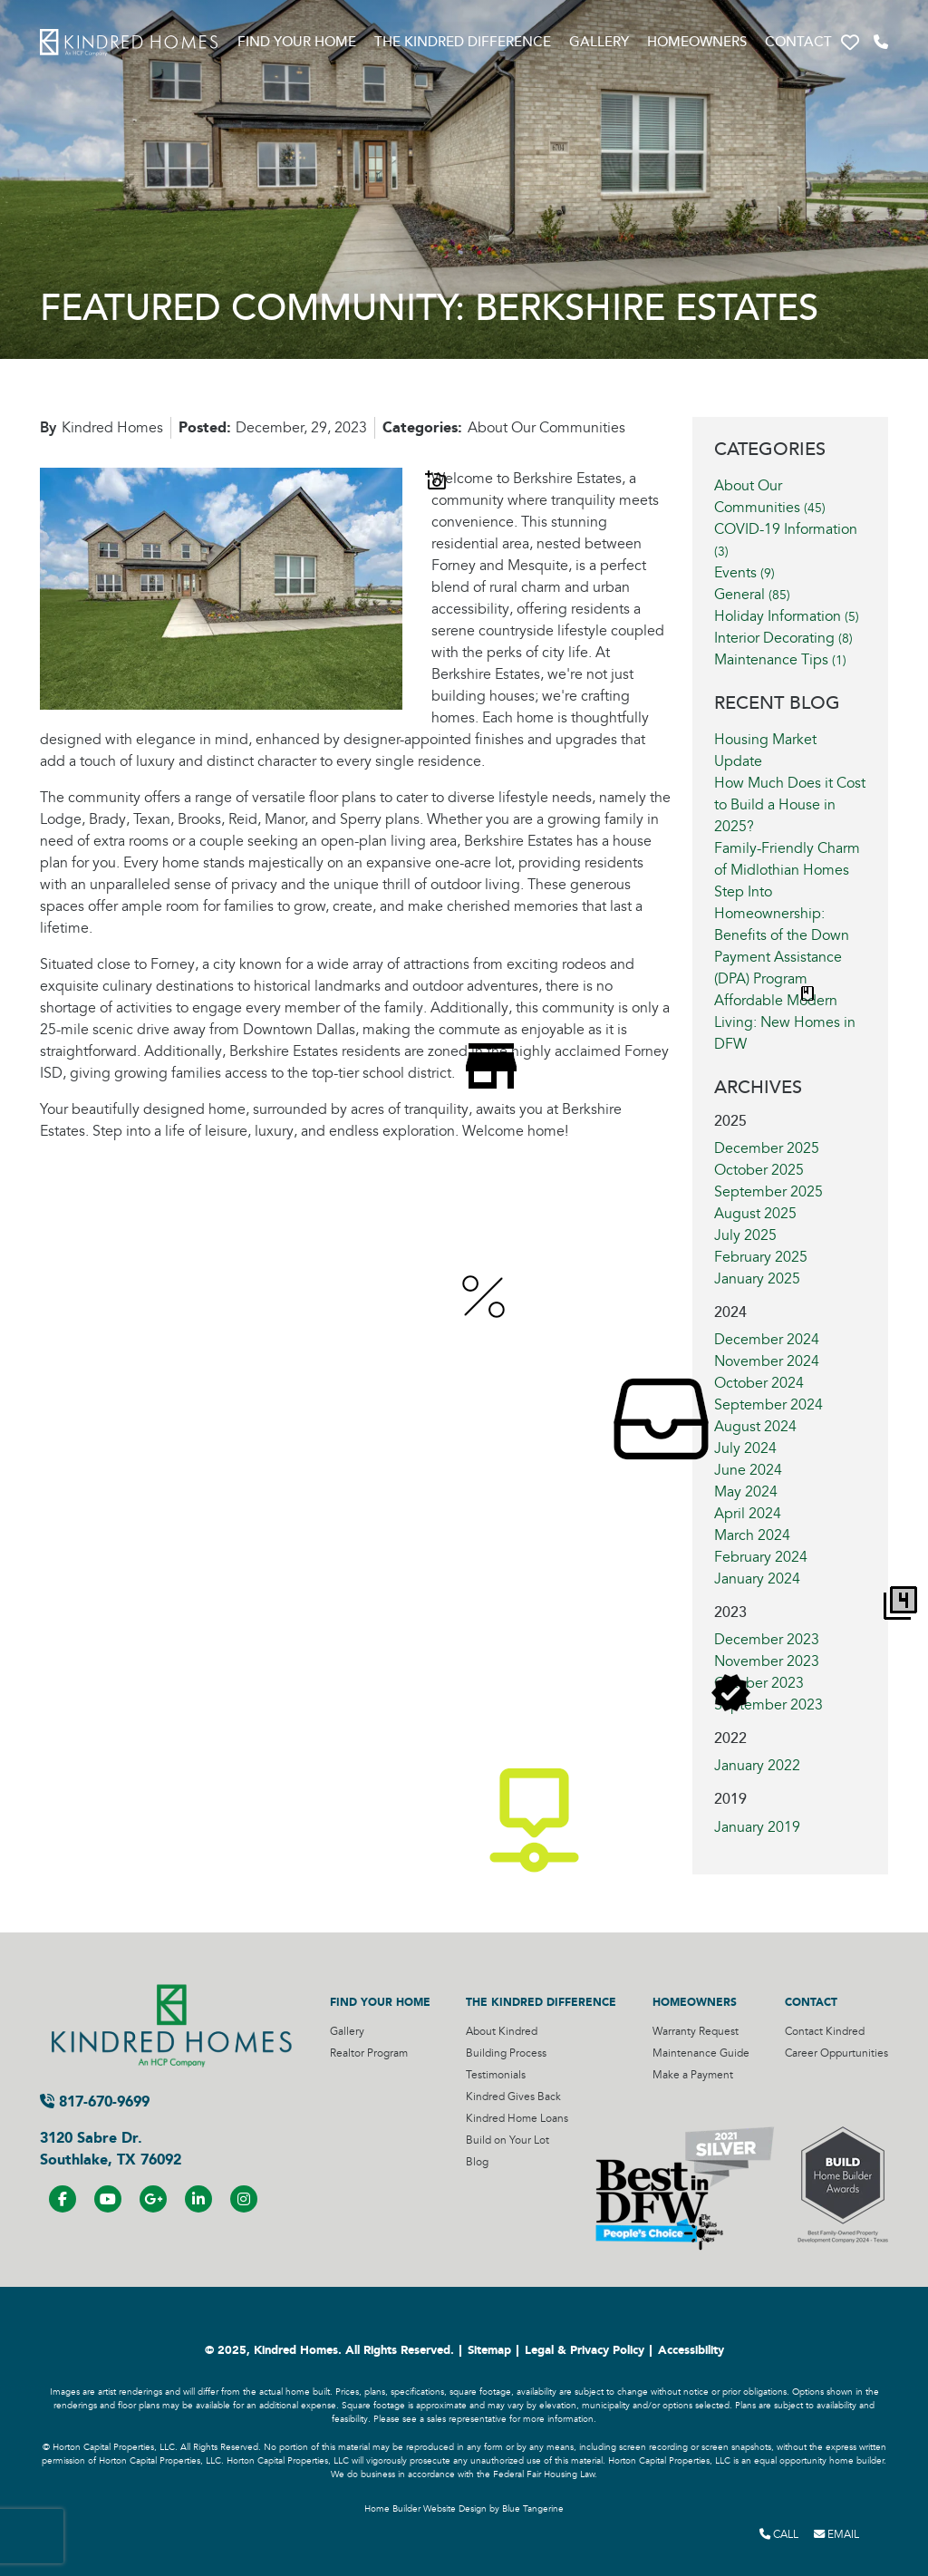 The height and width of the screenshot is (2576, 928). What do you see at coordinates (491, 1066) in the screenshot?
I see `browse or open the store` at bounding box center [491, 1066].